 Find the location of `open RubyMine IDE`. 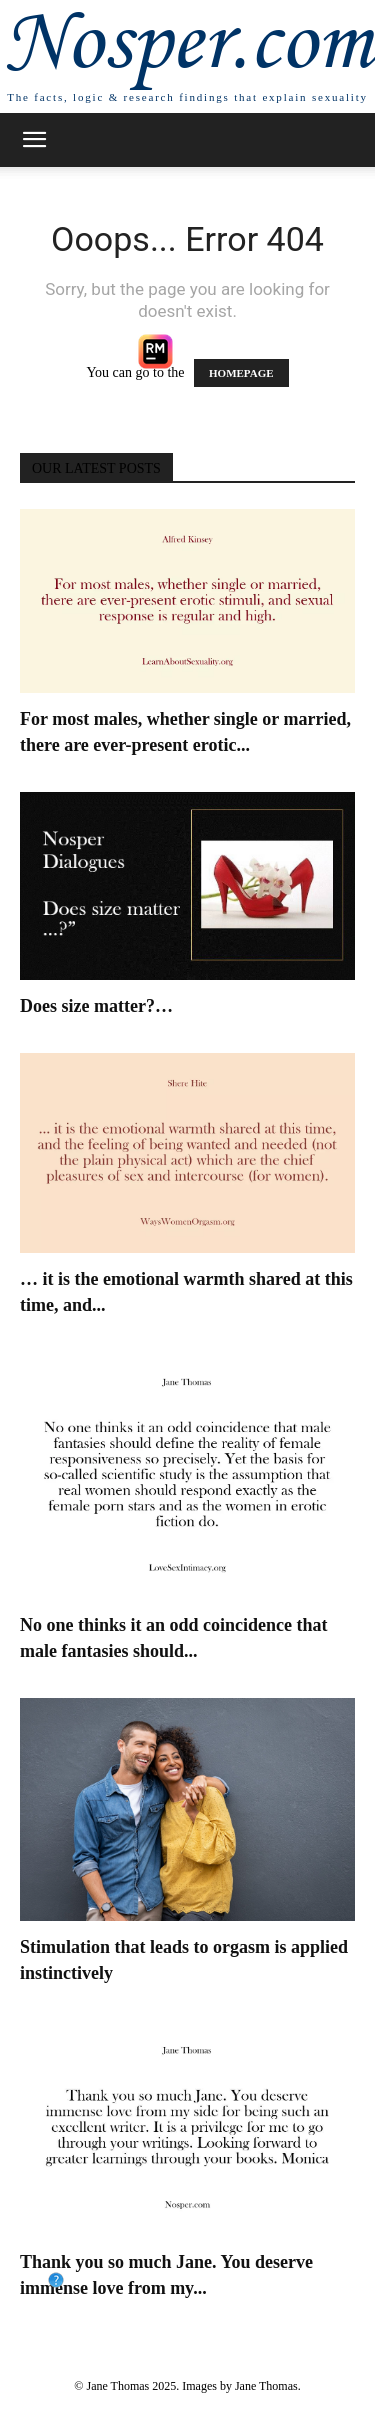

open RubyMine IDE is located at coordinates (155, 351).